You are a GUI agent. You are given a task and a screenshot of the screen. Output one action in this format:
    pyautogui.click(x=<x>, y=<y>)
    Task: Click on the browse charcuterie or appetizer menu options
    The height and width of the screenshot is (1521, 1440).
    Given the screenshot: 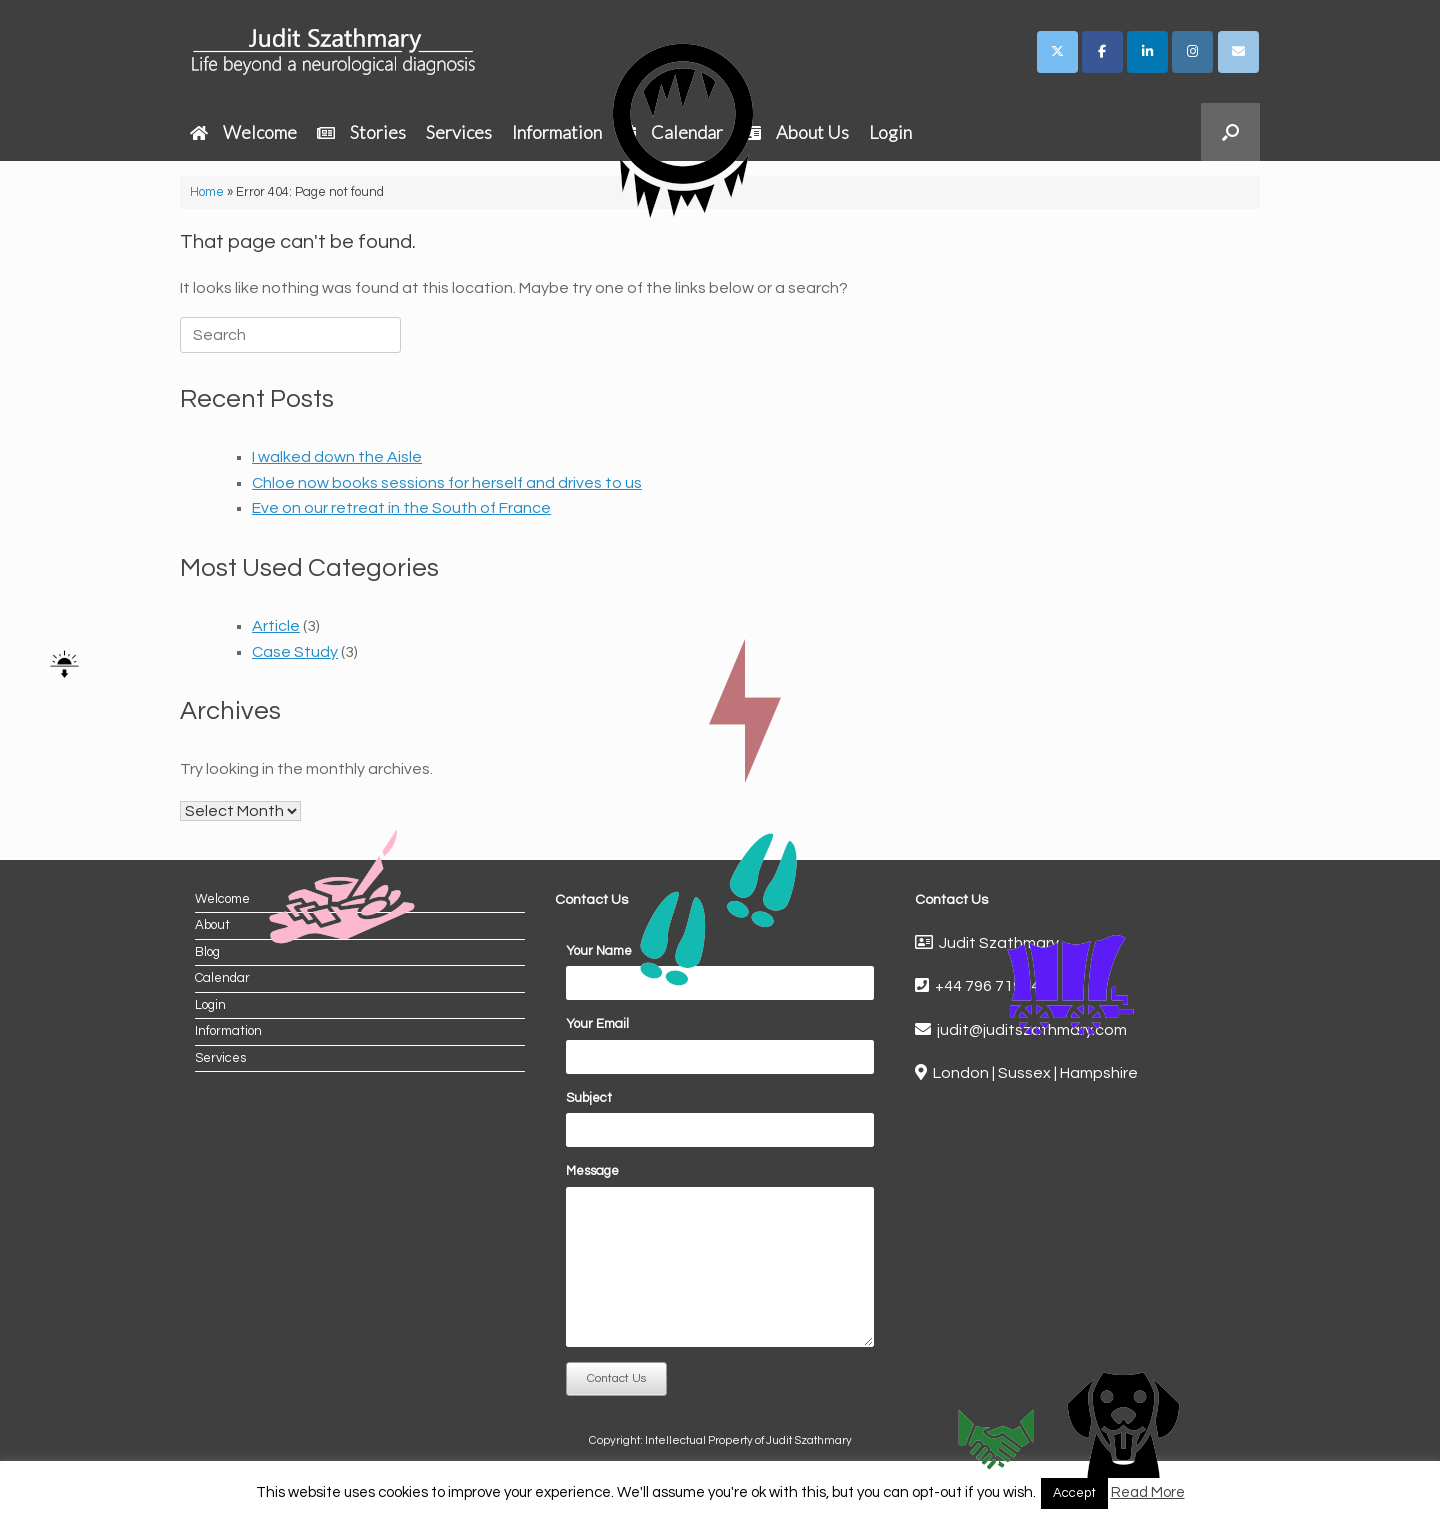 What is the action you would take?
    pyautogui.click(x=341, y=894)
    